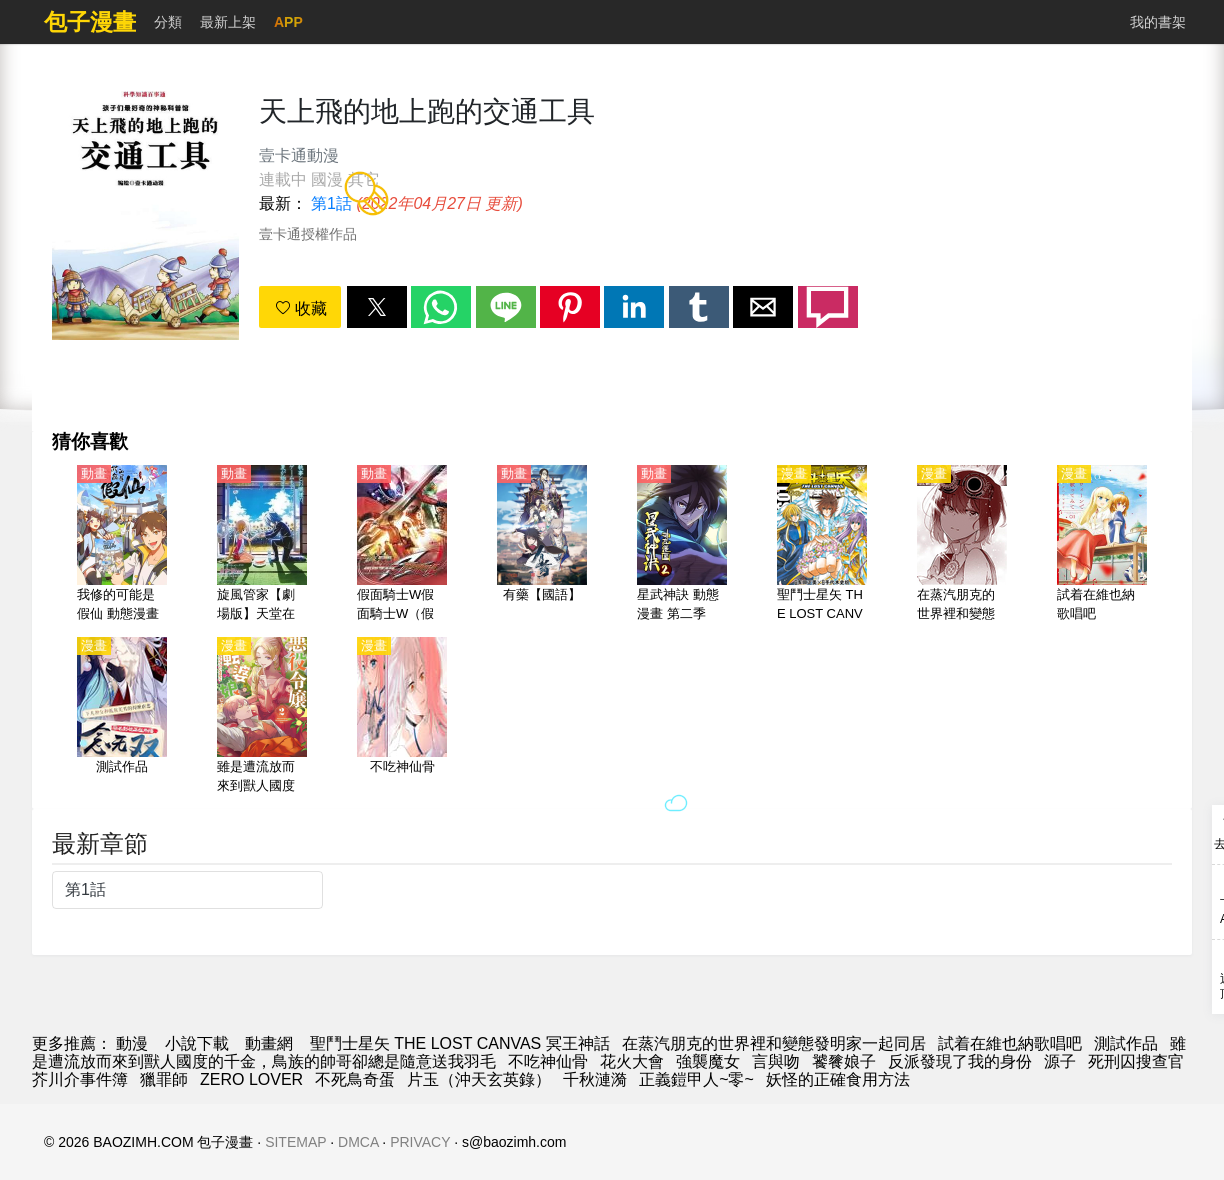  What do you see at coordinates (366, 193) in the screenshot?
I see `subtract or remove a shape from selection` at bounding box center [366, 193].